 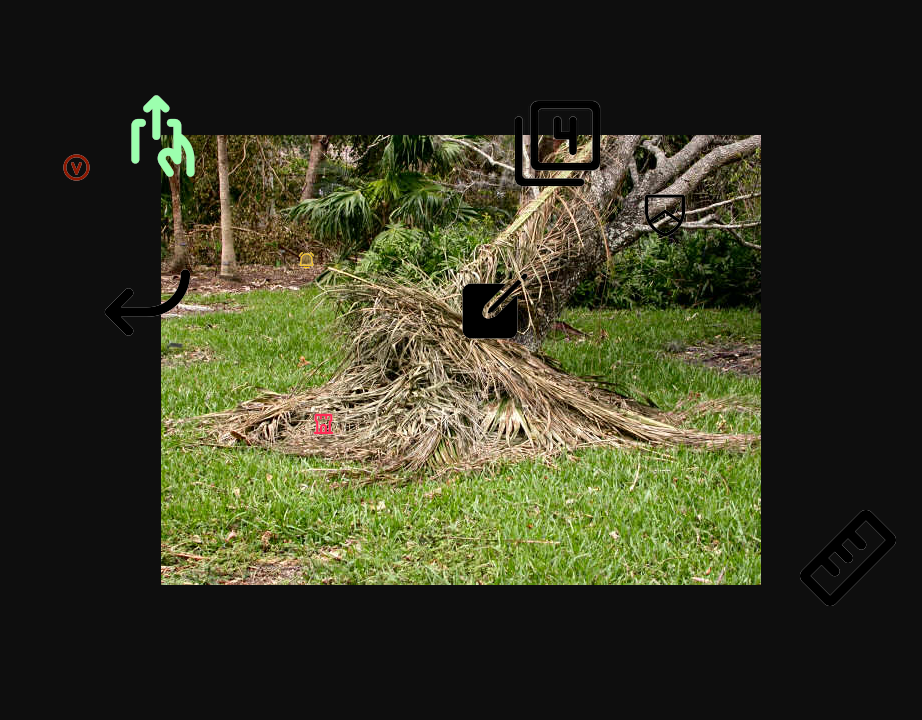 What do you see at coordinates (557, 143) in the screenshot?
I see `indicates 4 stacked layers or images` at bounding box center [557, 143].